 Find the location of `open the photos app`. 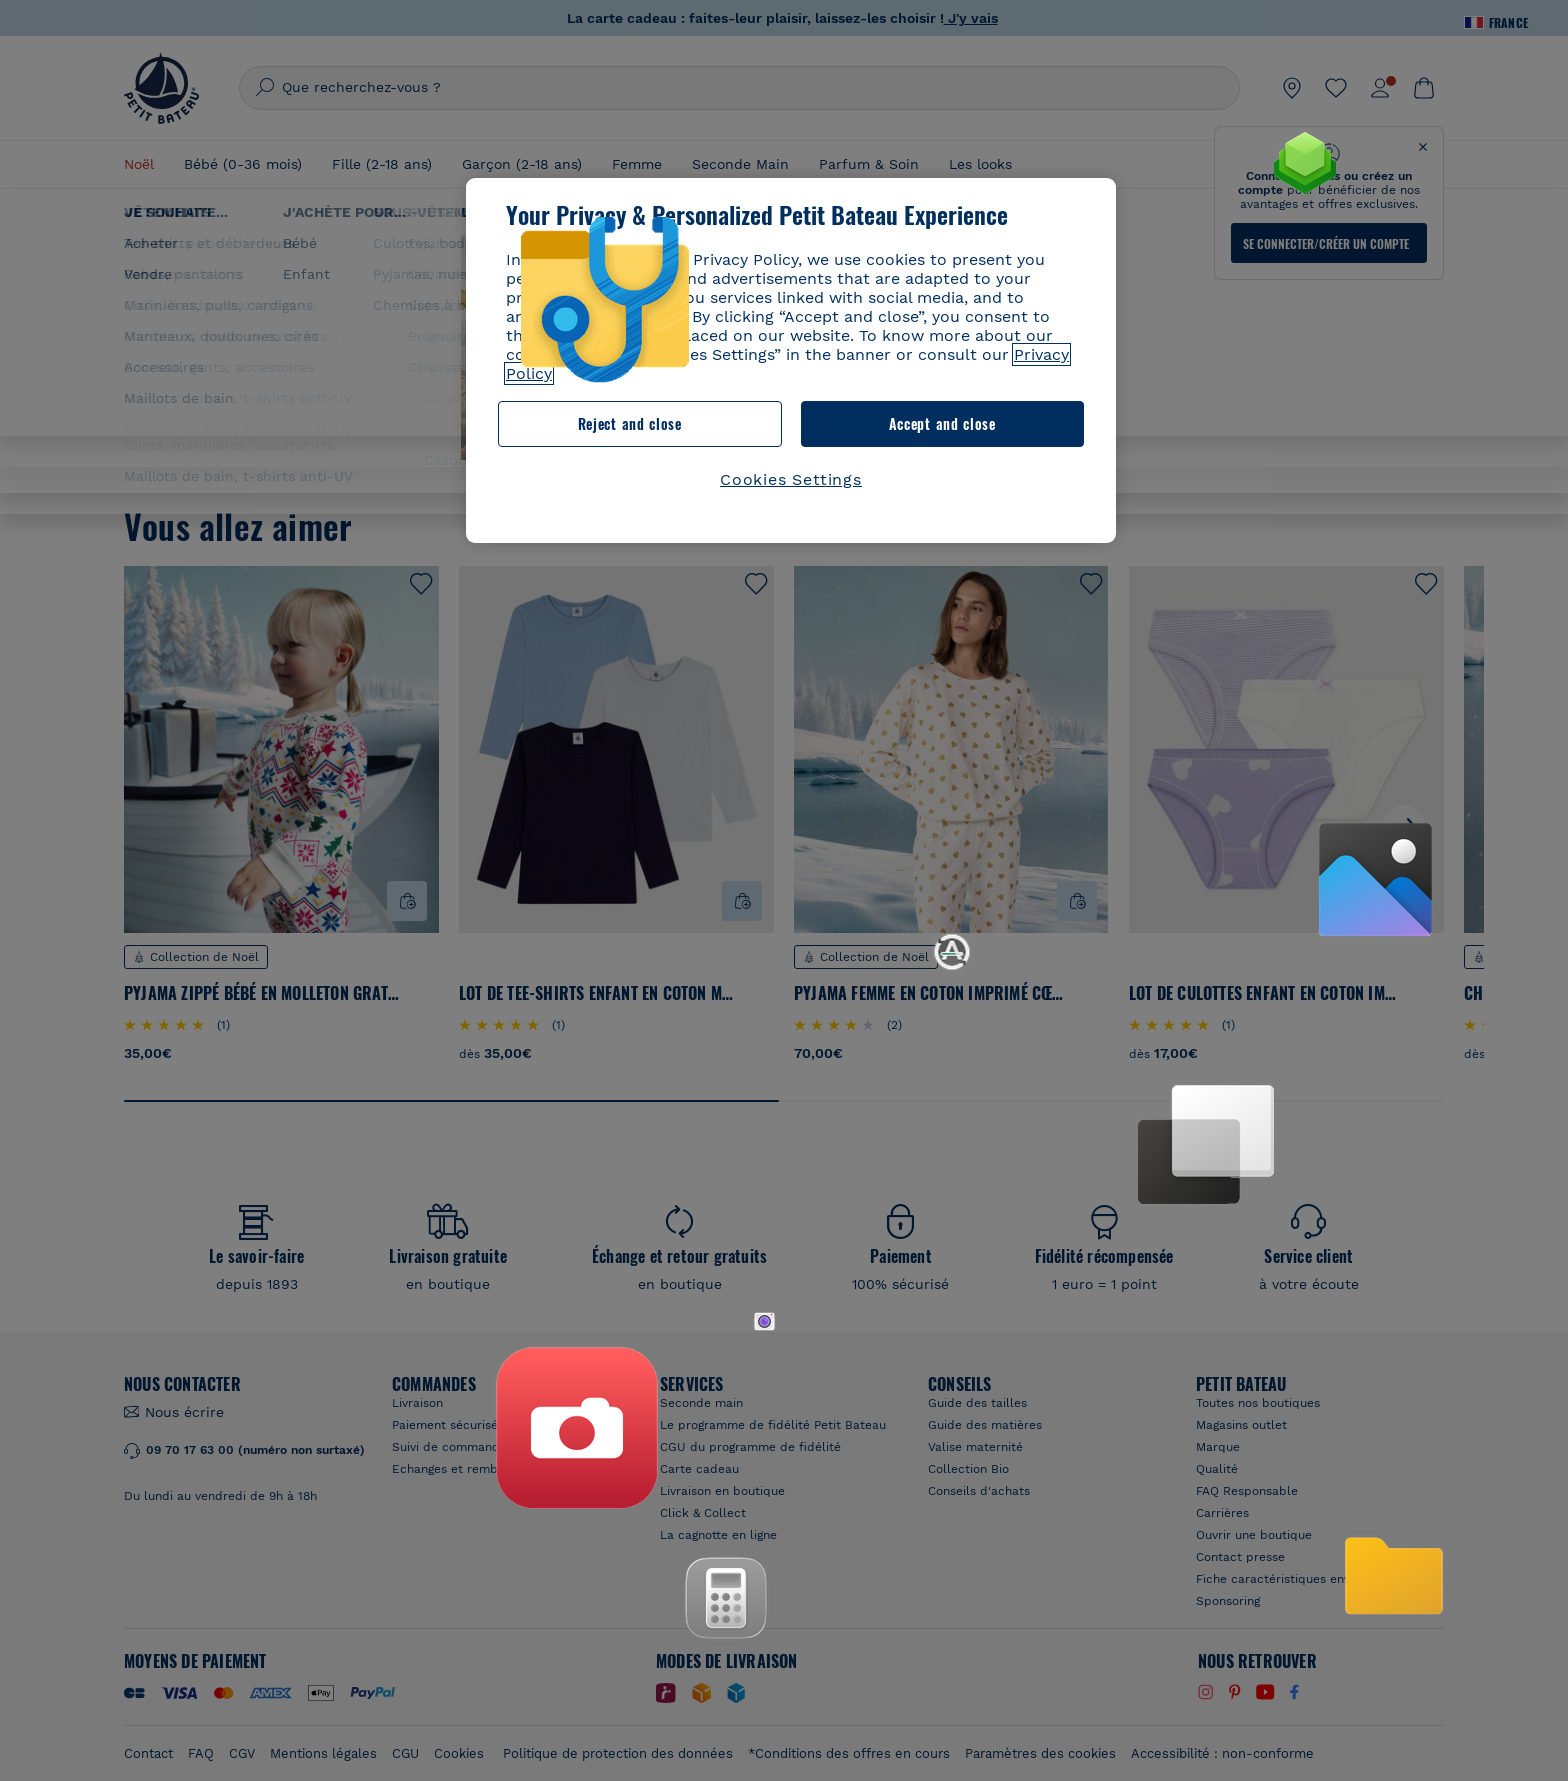

open the photos app is located at coordinates (1375, 879).